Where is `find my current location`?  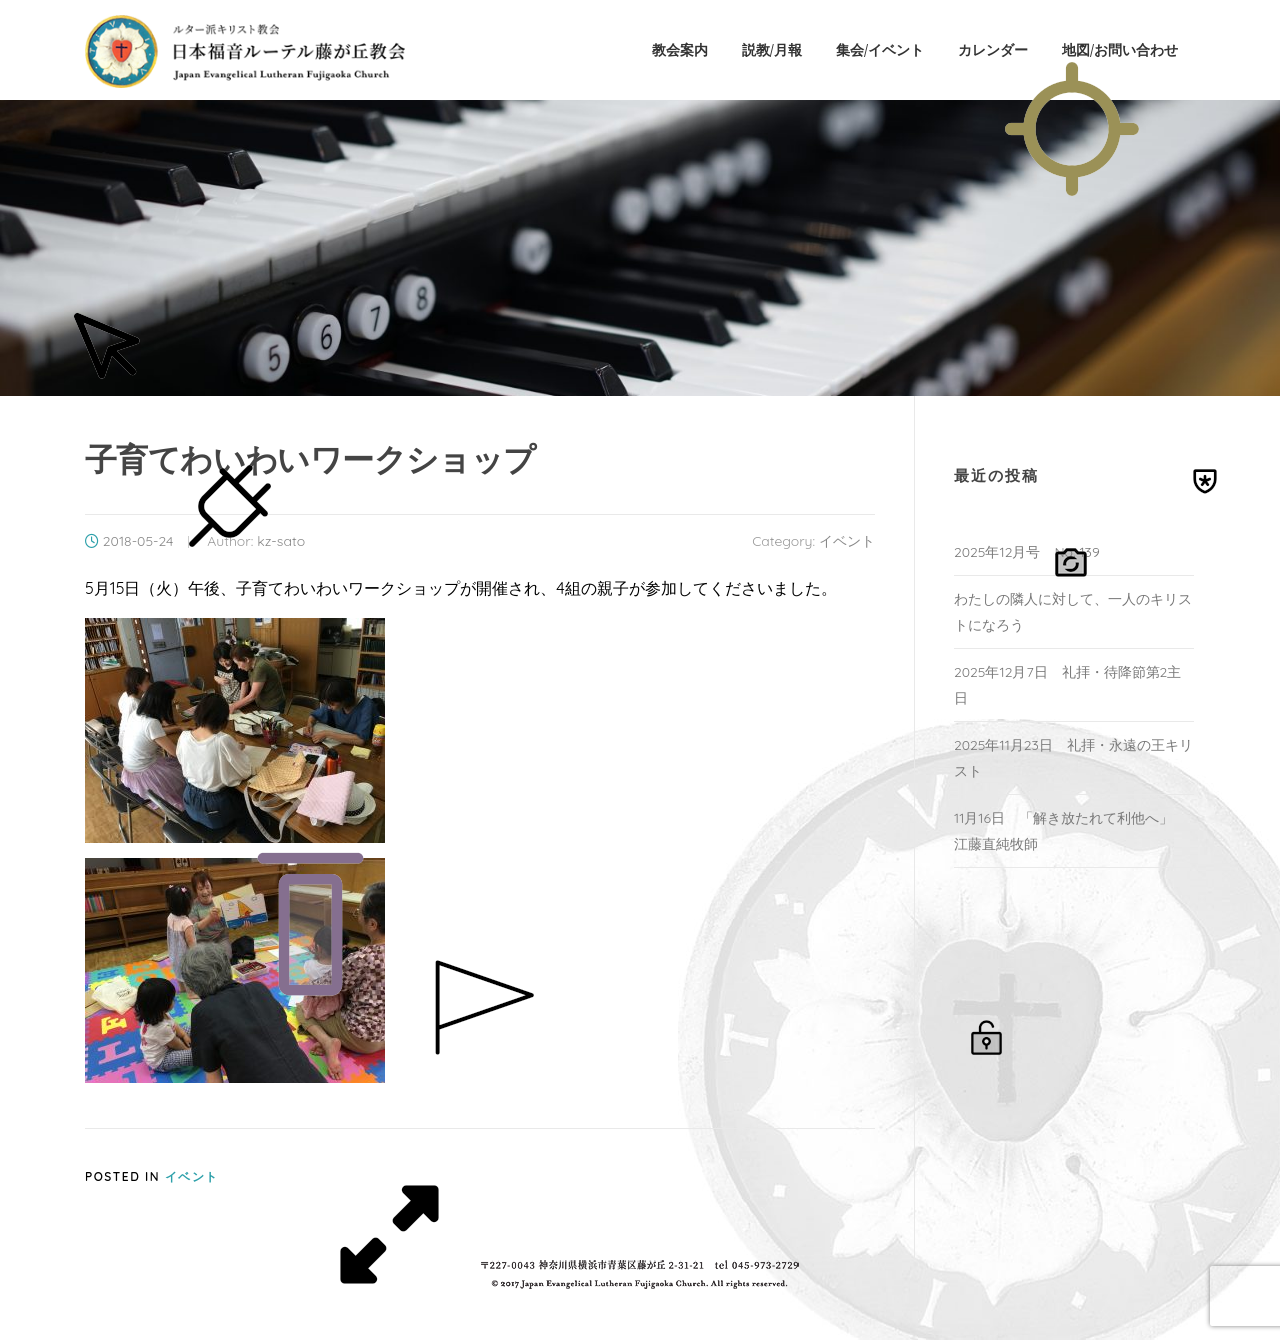
find my current location is located at coordinates (1072, 129).